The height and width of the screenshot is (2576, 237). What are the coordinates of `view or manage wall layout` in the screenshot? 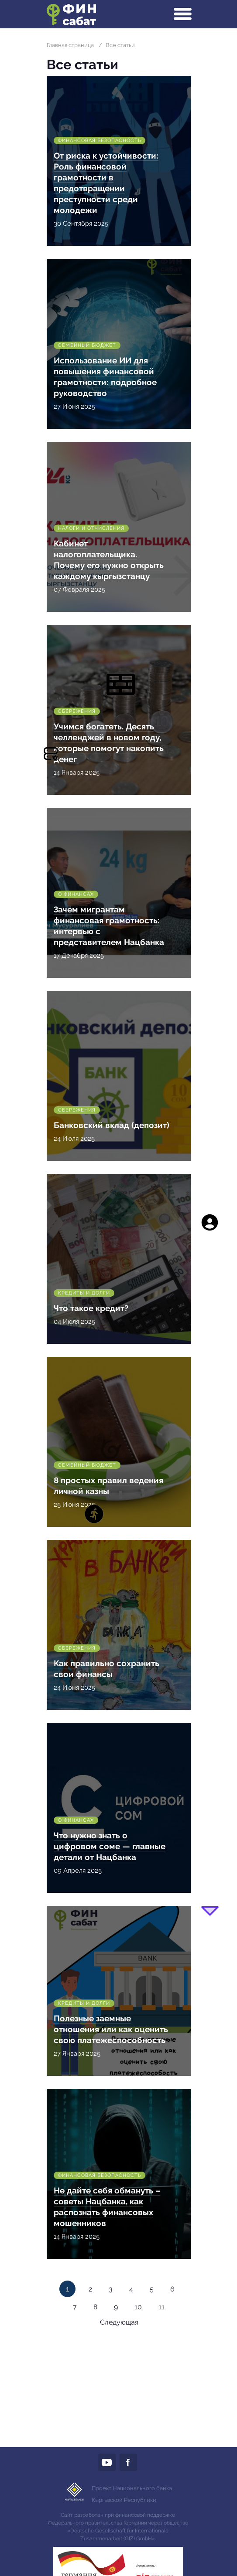 It's located at (120, 684).